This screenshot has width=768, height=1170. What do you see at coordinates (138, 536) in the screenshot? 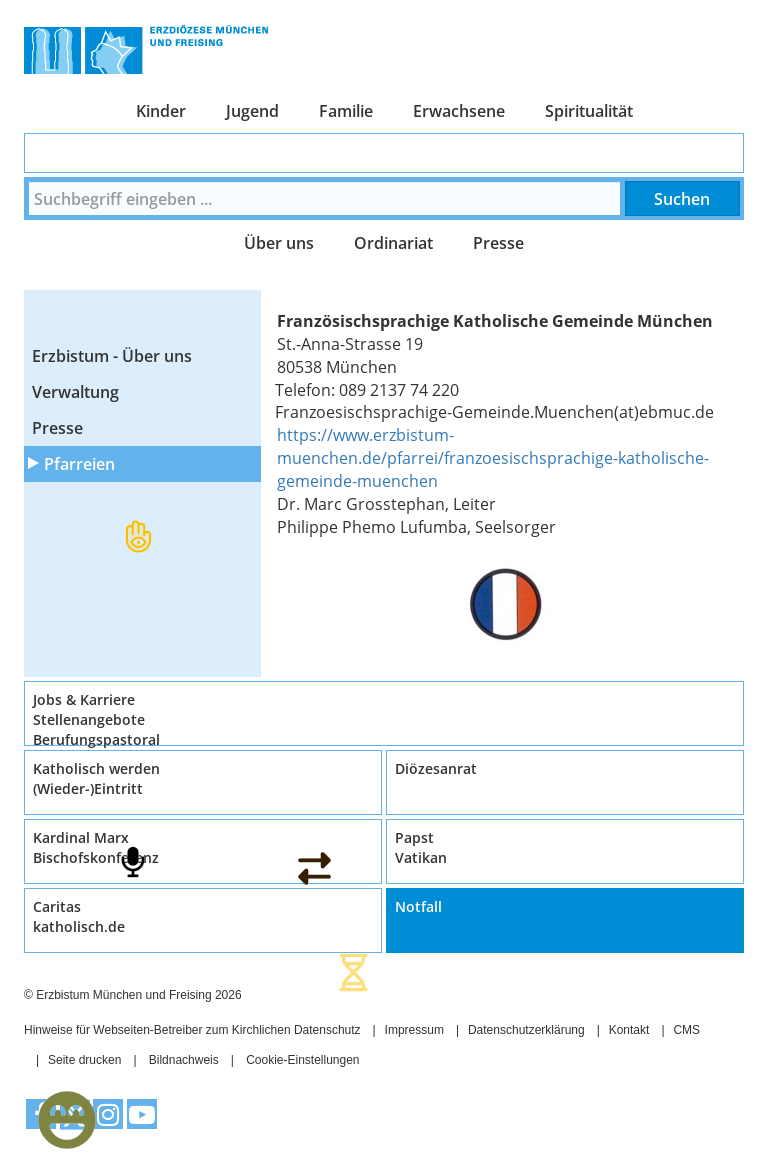
I see `enable palm recognition or hand-based biometric authentication` at bounding box center [138, 536].